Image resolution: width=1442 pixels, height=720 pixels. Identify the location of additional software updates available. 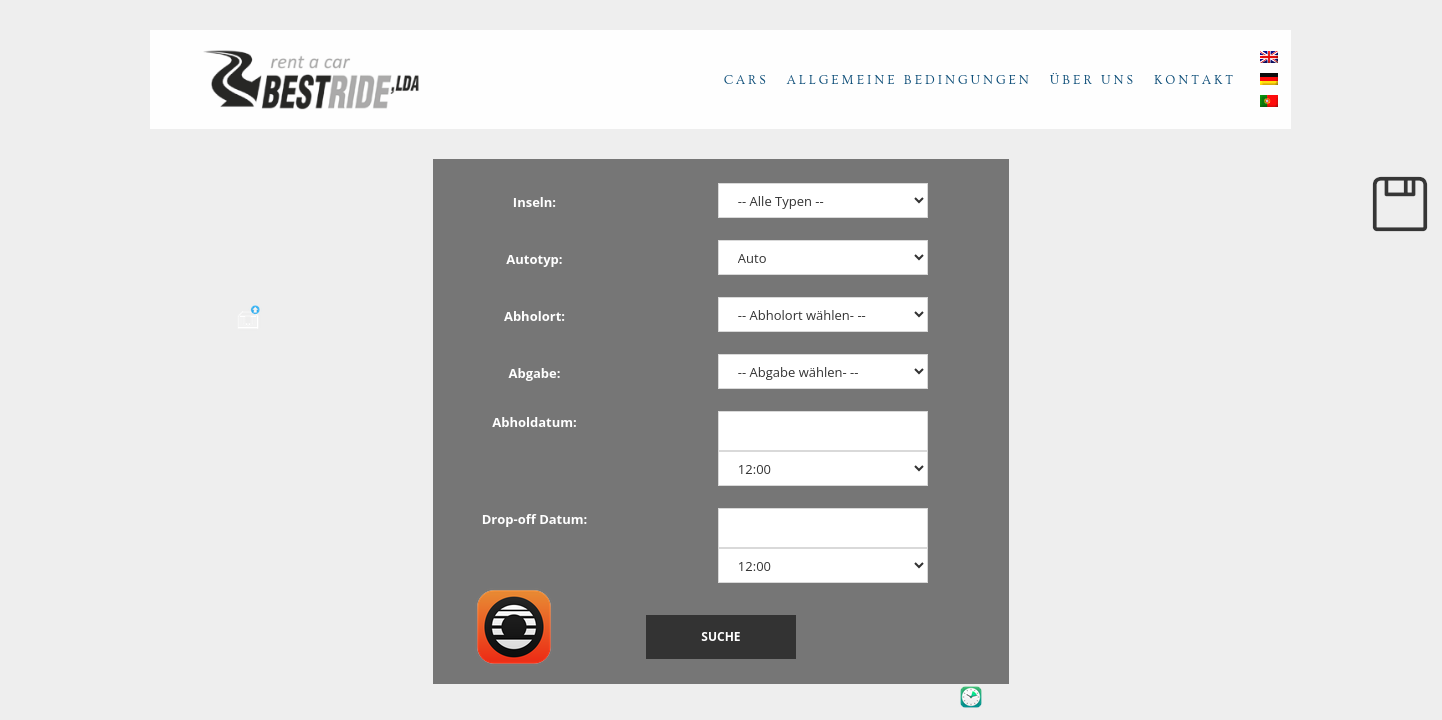
(248, 317).